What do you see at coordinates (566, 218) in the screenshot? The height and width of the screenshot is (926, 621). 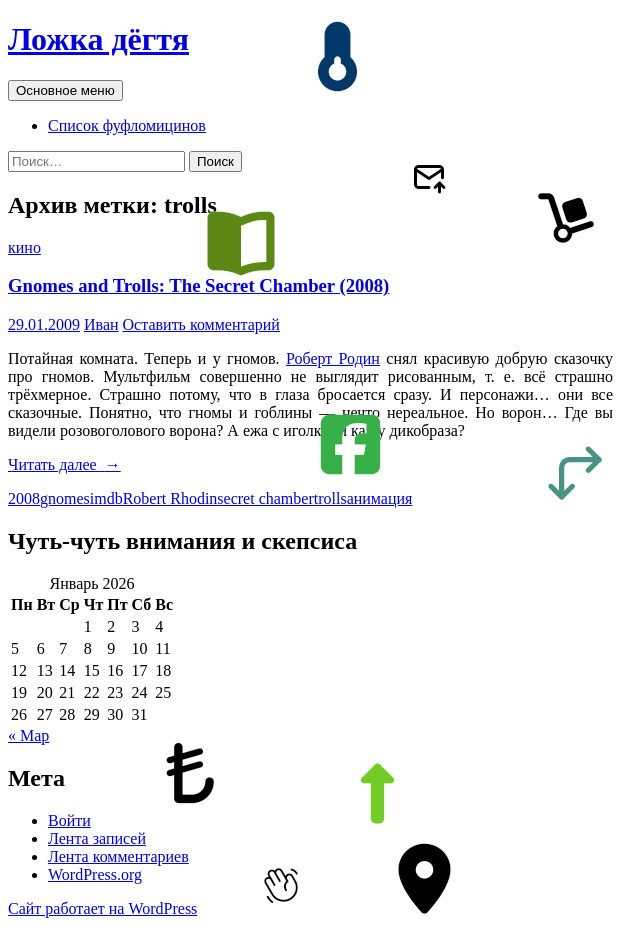 I see `access shipping or delivery options` at bounding box center [566, 218].